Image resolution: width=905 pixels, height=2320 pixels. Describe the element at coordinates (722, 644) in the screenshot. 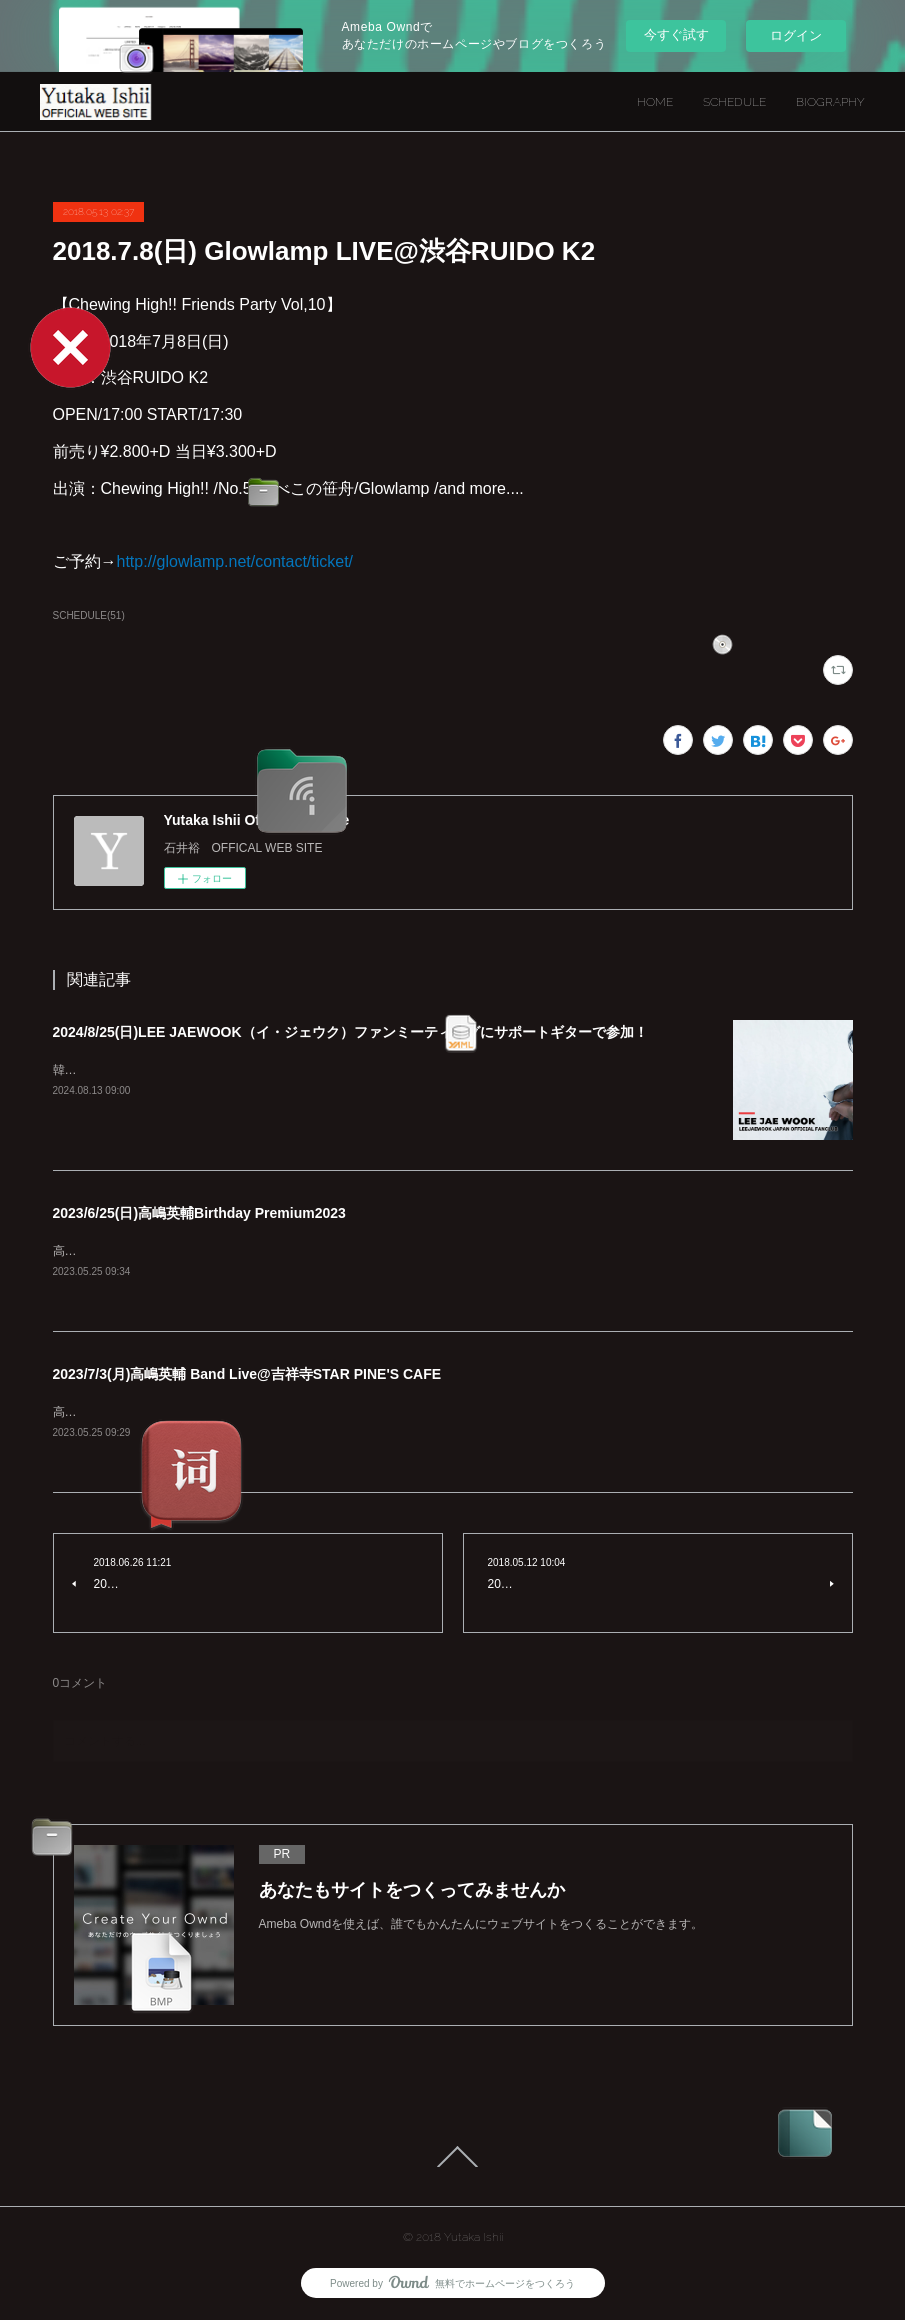

I see `indicates a CD-R or recordable disc drive` at that location.